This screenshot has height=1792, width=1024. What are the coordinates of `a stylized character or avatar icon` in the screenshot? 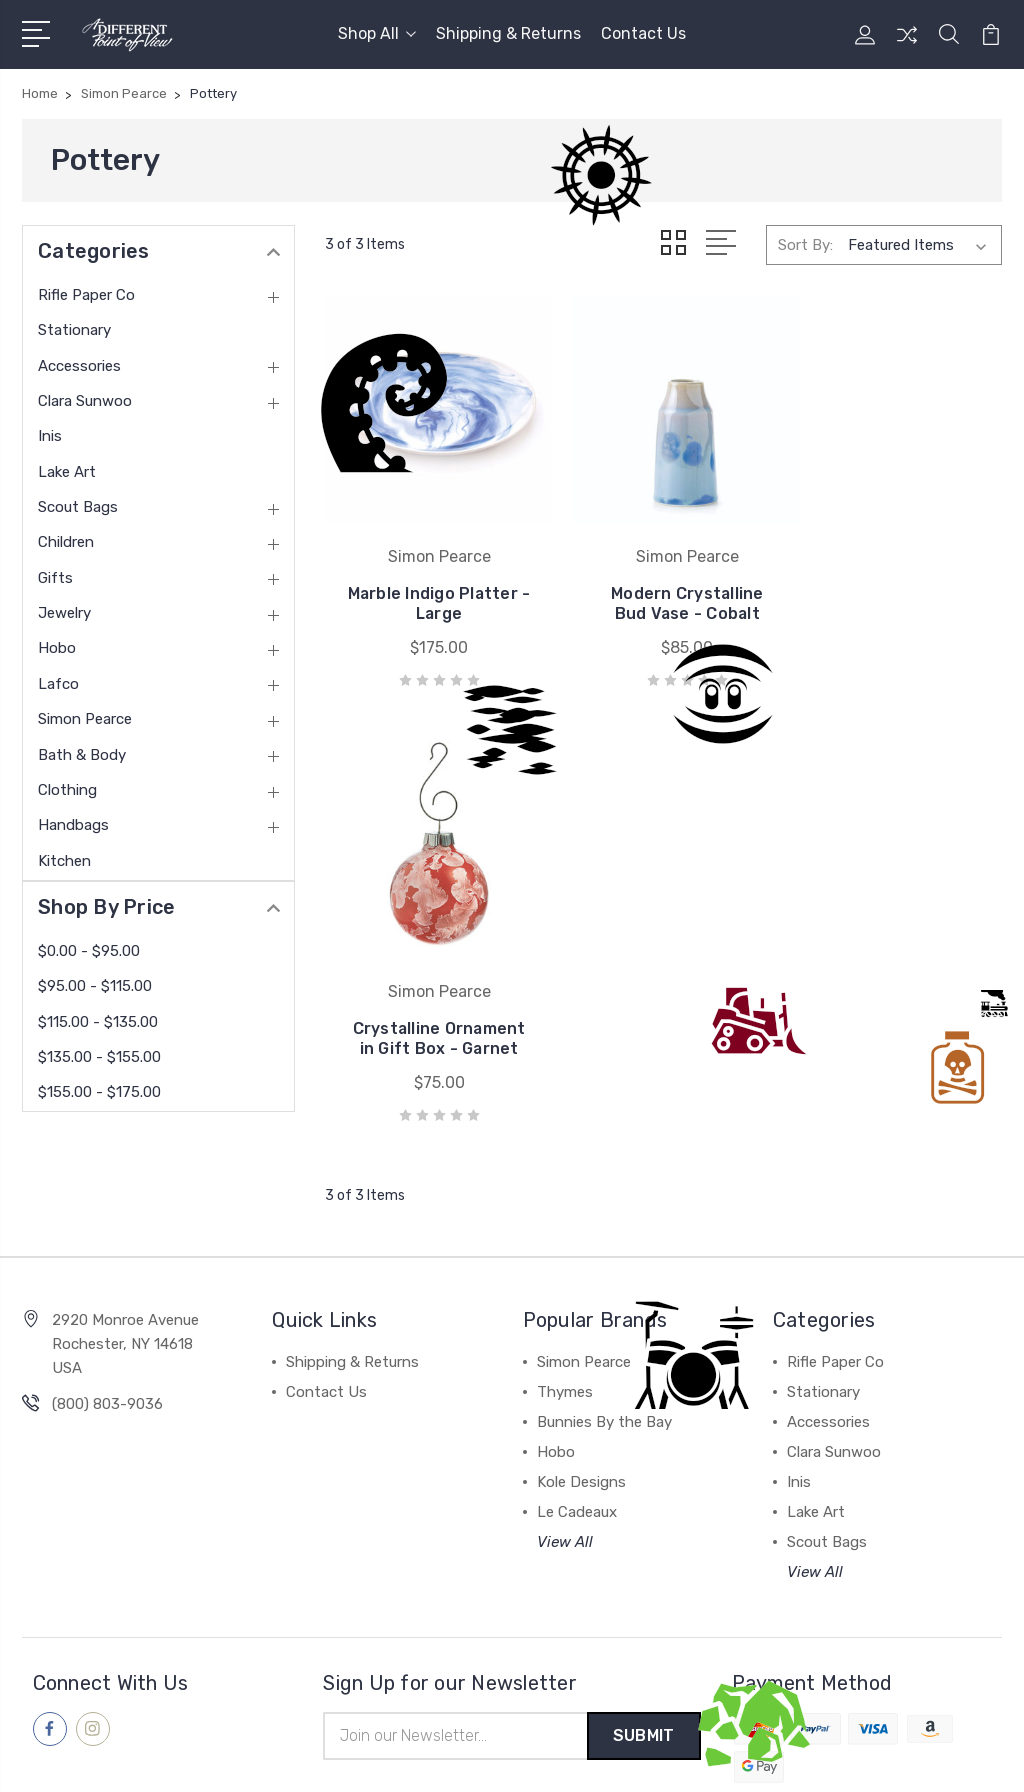 It's located at (723, 694).